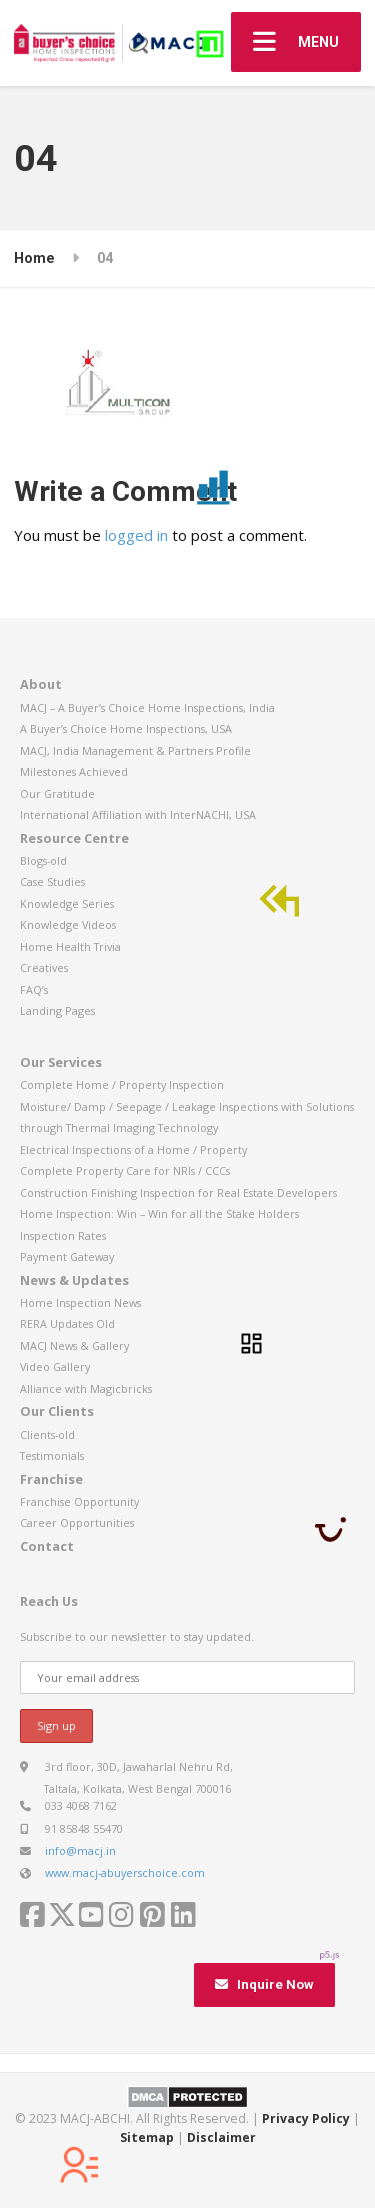 This screenshot has height=2208, width=375. Describe the element at coordinates (212, 487) in the screenshot. I see `open Apple Numbers spreadsheet app` at that location.